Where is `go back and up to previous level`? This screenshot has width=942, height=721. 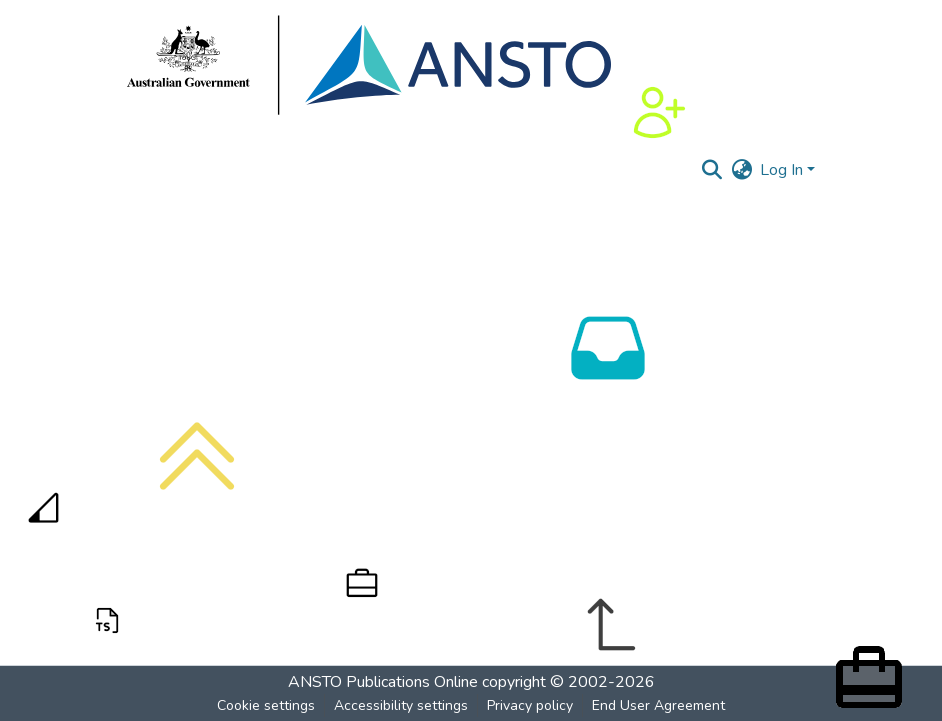
go back and up to previous level is located at coordinates (611, 624).